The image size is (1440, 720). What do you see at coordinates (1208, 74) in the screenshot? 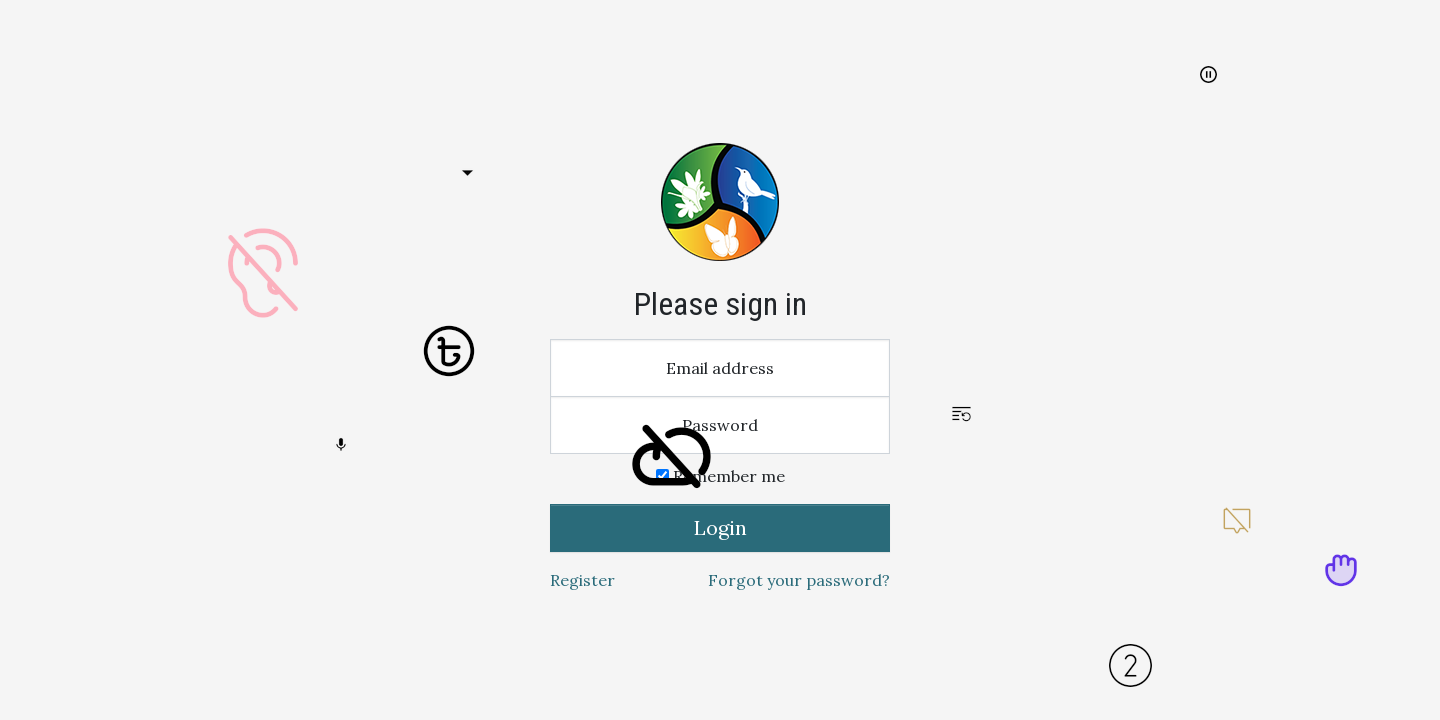
I see `pause media playback` at bounding box center [1208, 74].